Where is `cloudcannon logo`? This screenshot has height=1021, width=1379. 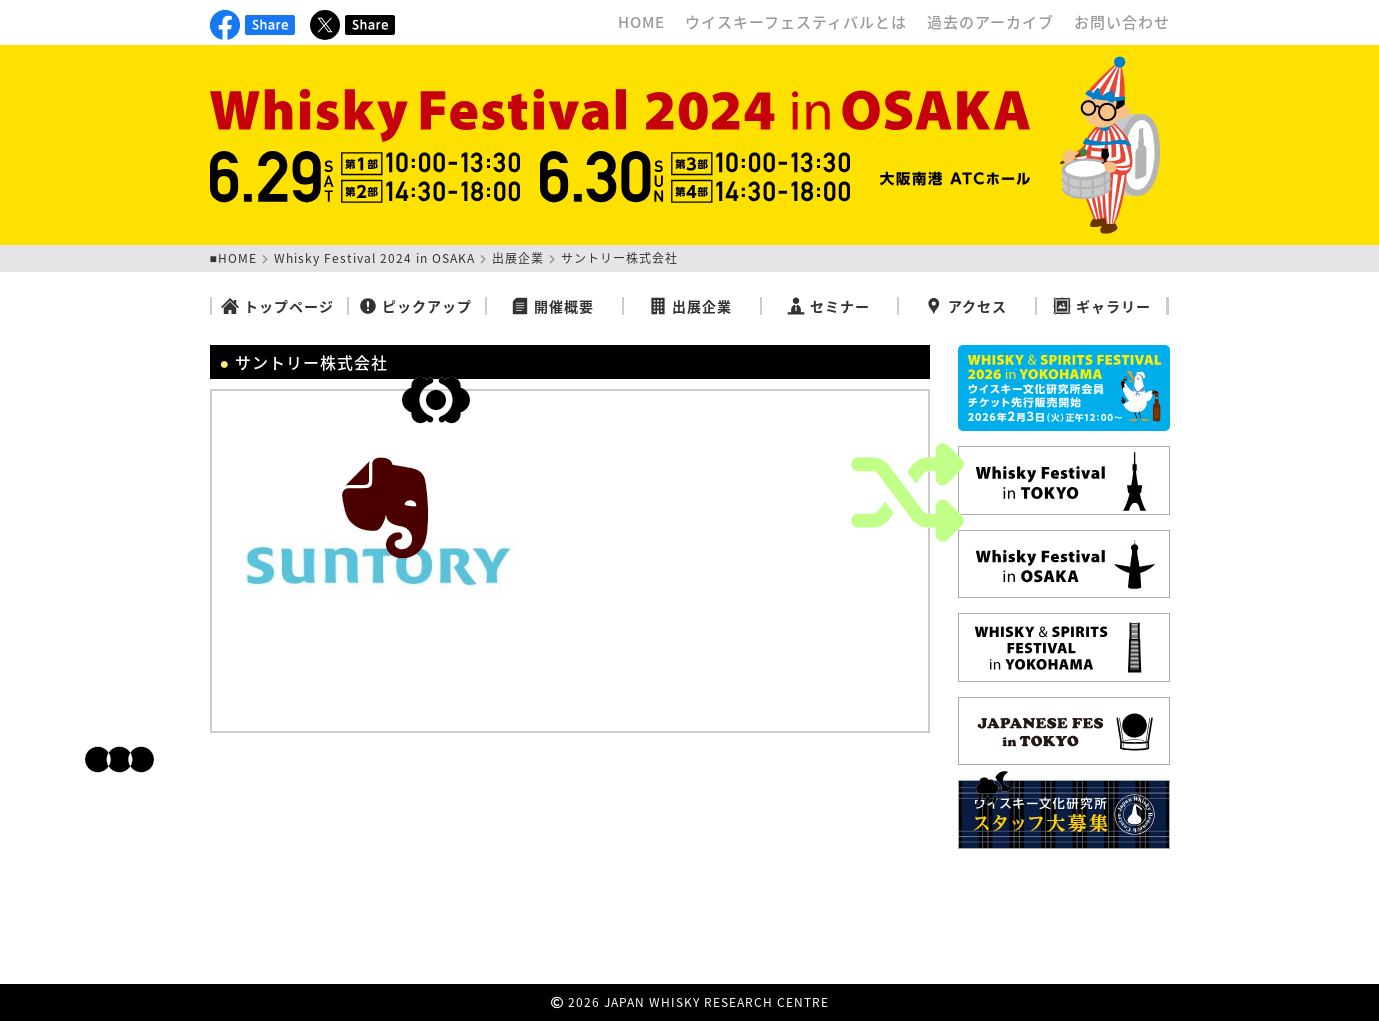 cloudcannon logo is located at coordinates (436, 400).